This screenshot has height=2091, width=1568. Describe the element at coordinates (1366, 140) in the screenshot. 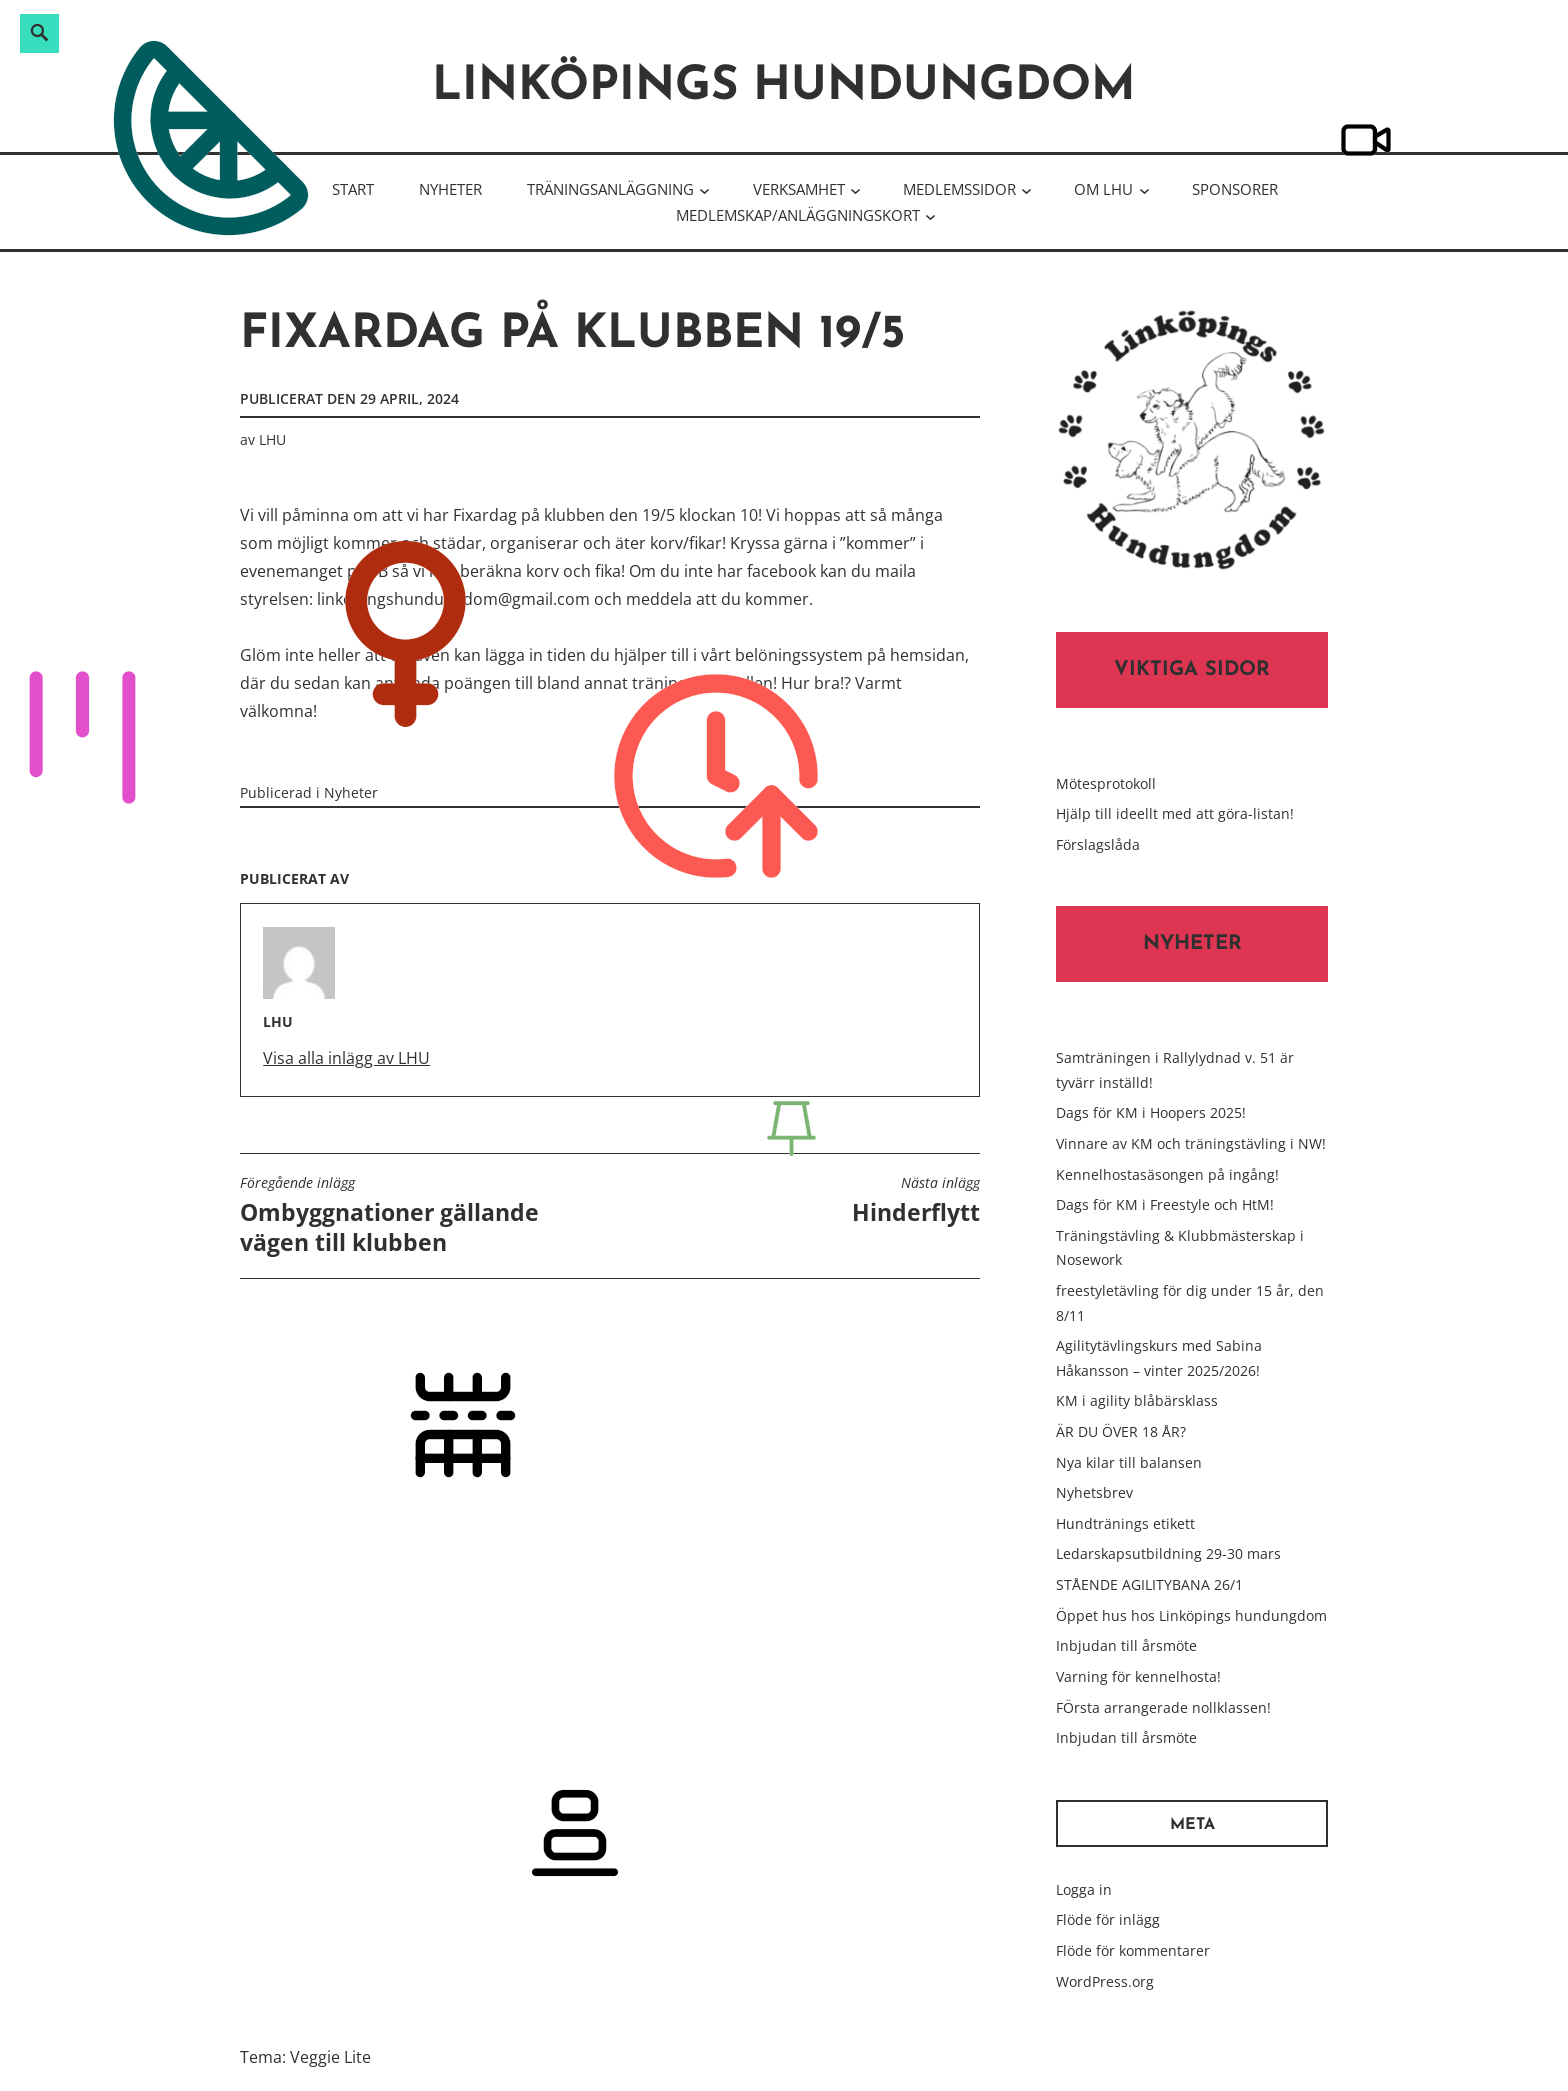

I see `start a video call` at that location.